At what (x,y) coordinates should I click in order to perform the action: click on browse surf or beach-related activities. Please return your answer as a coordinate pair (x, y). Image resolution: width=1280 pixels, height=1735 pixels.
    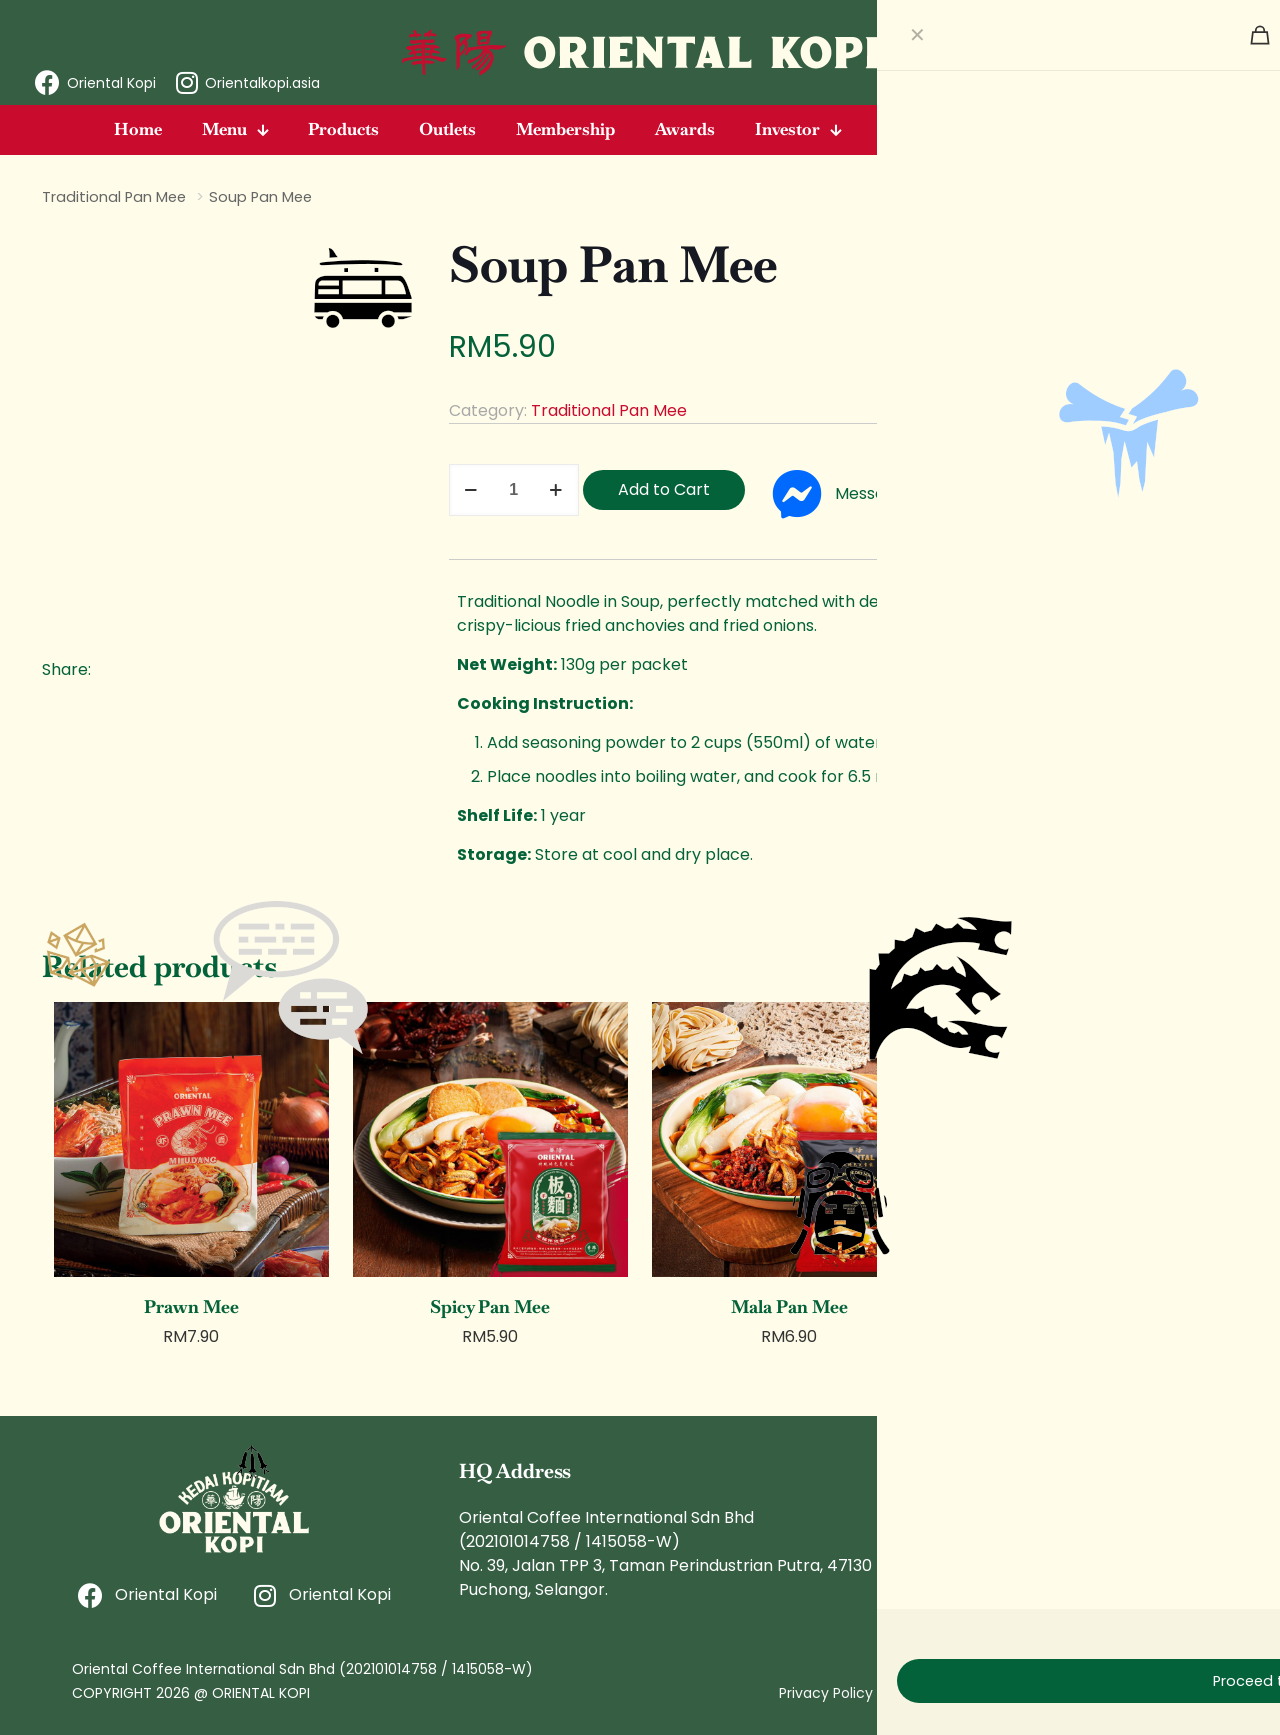
    Looking at the image, I should click on (363, 284).